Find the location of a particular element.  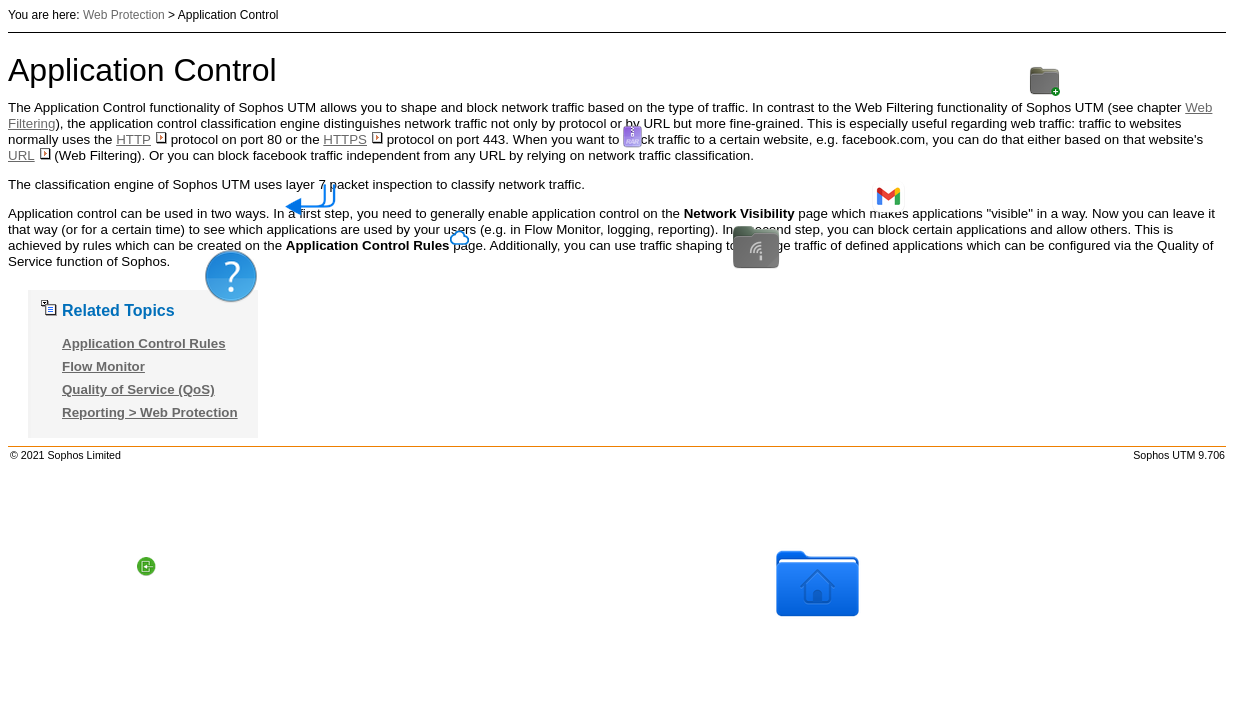

access help documentation or support is located at coordinates (231, 276).